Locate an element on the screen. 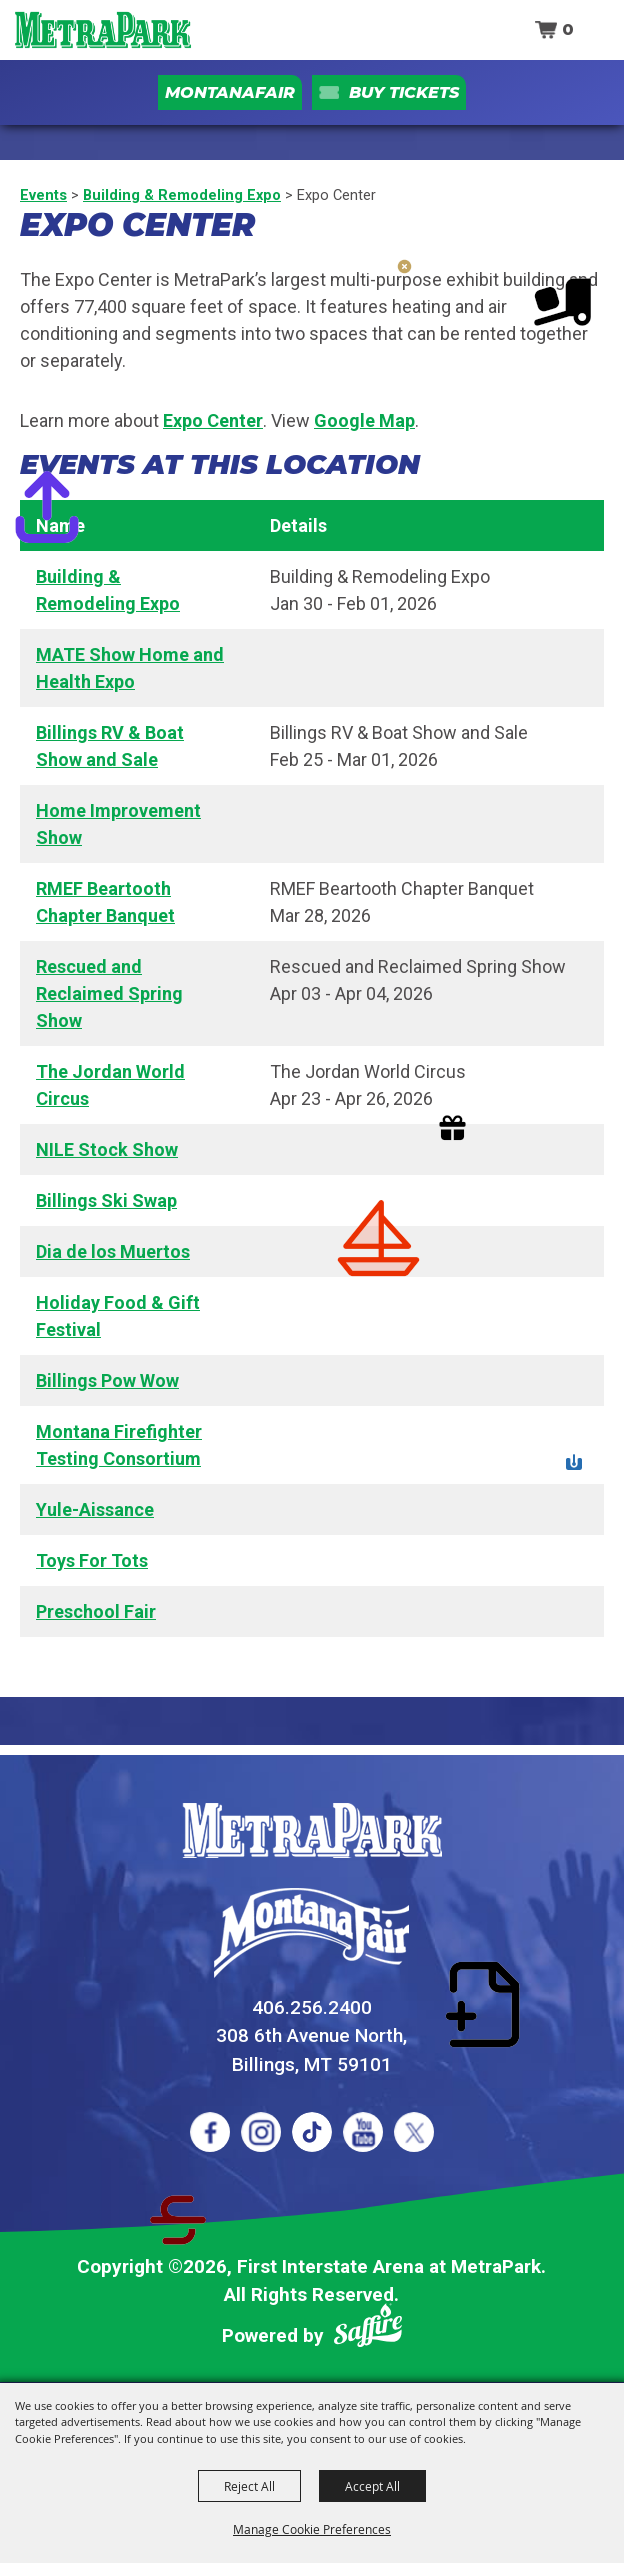  access bore hole or well monitoring data is located at coordinates (574, 1462).